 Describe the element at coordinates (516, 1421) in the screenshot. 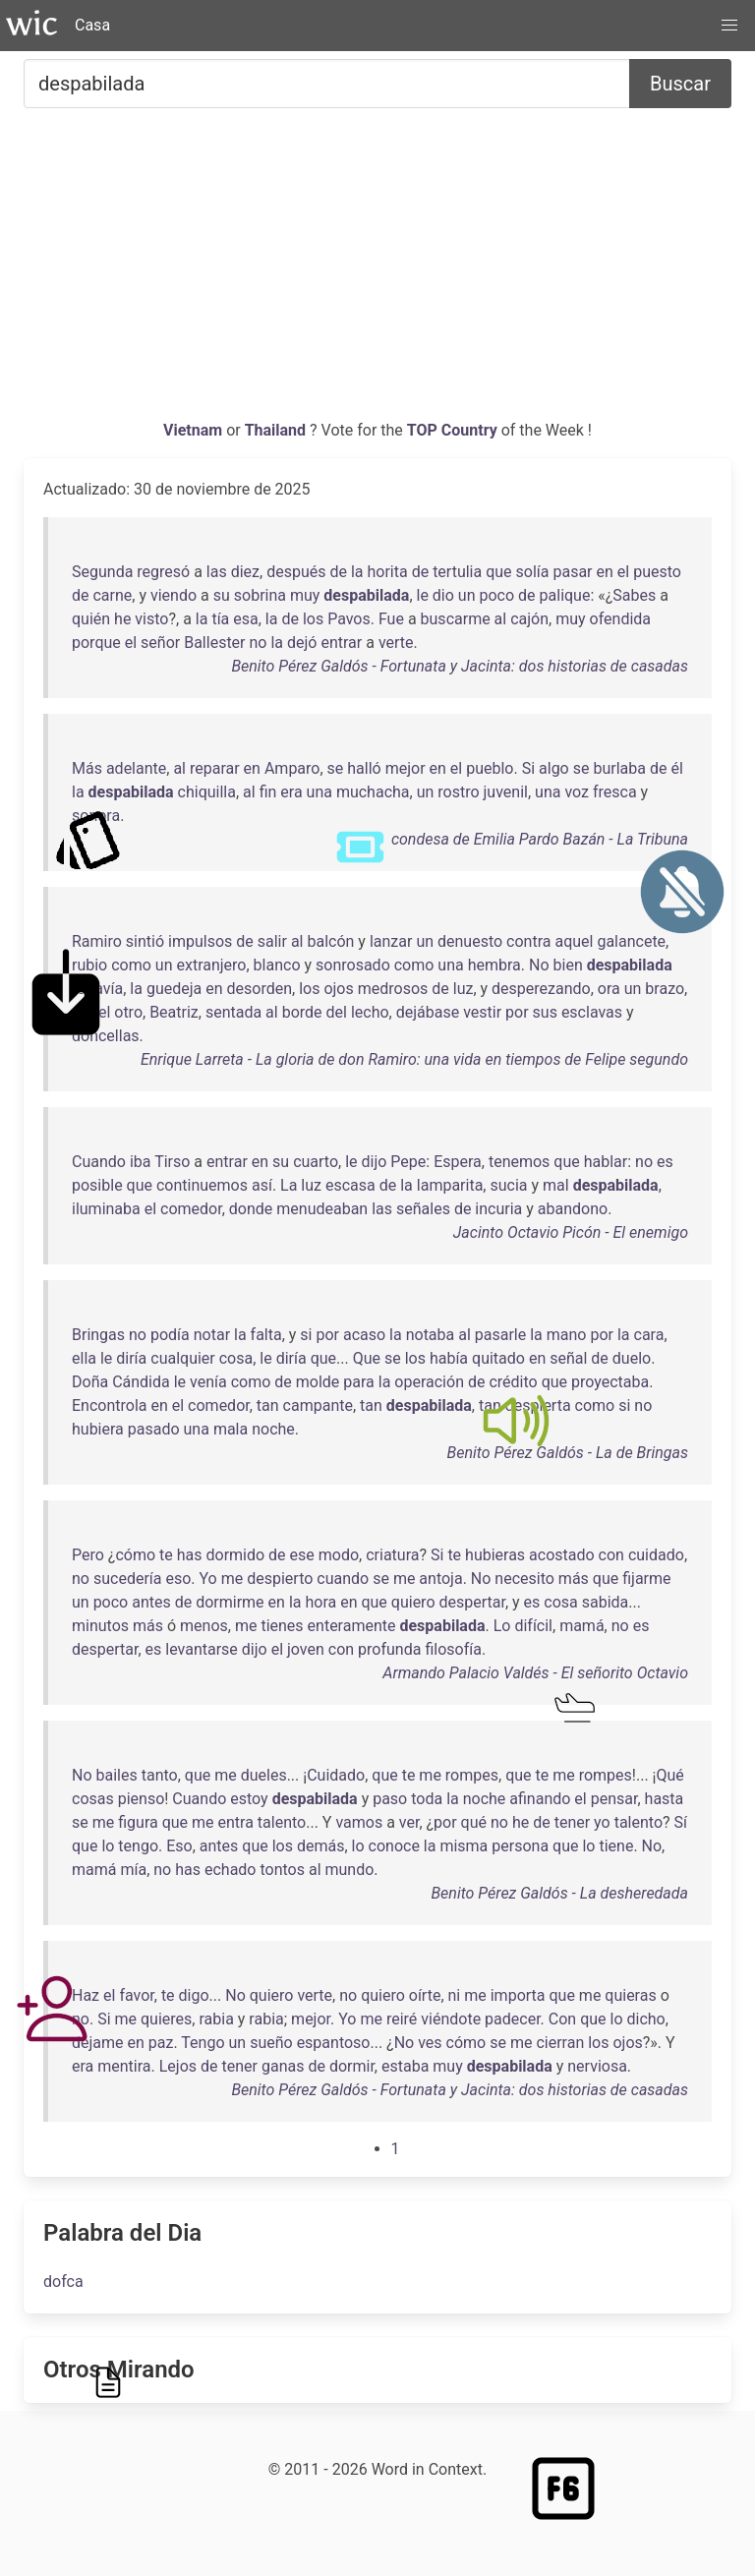

I see `adjust or increase audio volume` at that location.